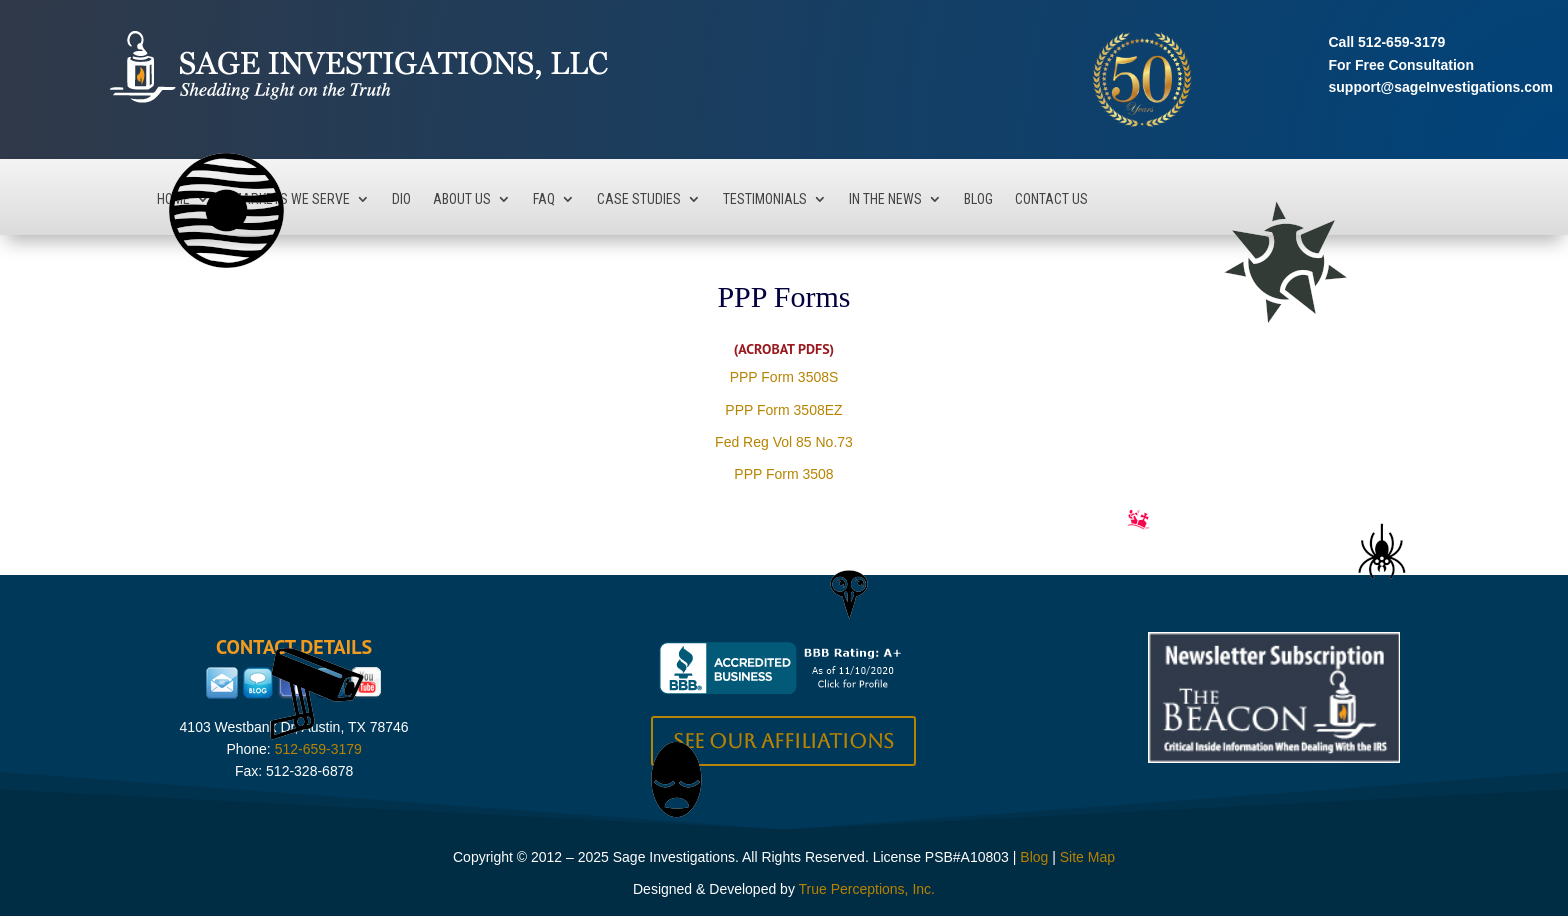 The width and height of the screenshot is (1568, 916). What do you see at coordinates (1138, 518) in the screenshot?
I see `select fomorian enemy type or creature class` at bounding box center [1138, 518].